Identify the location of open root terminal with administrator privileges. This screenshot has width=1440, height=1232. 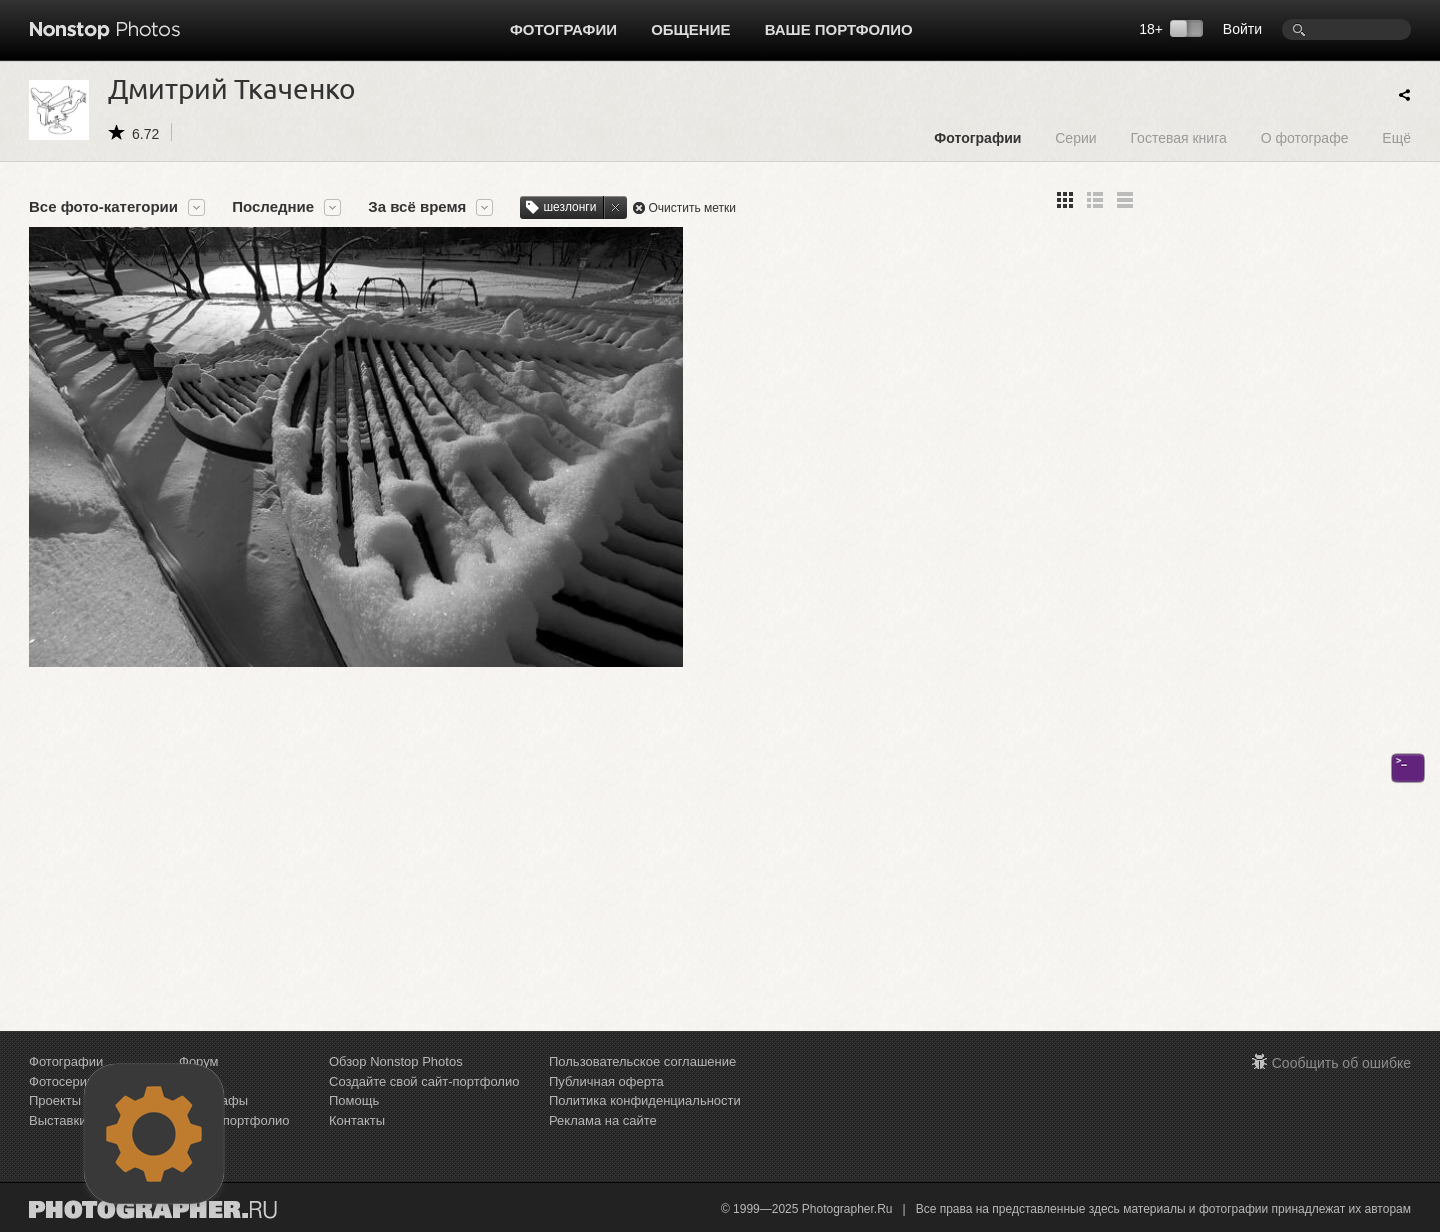
(1408, 768).